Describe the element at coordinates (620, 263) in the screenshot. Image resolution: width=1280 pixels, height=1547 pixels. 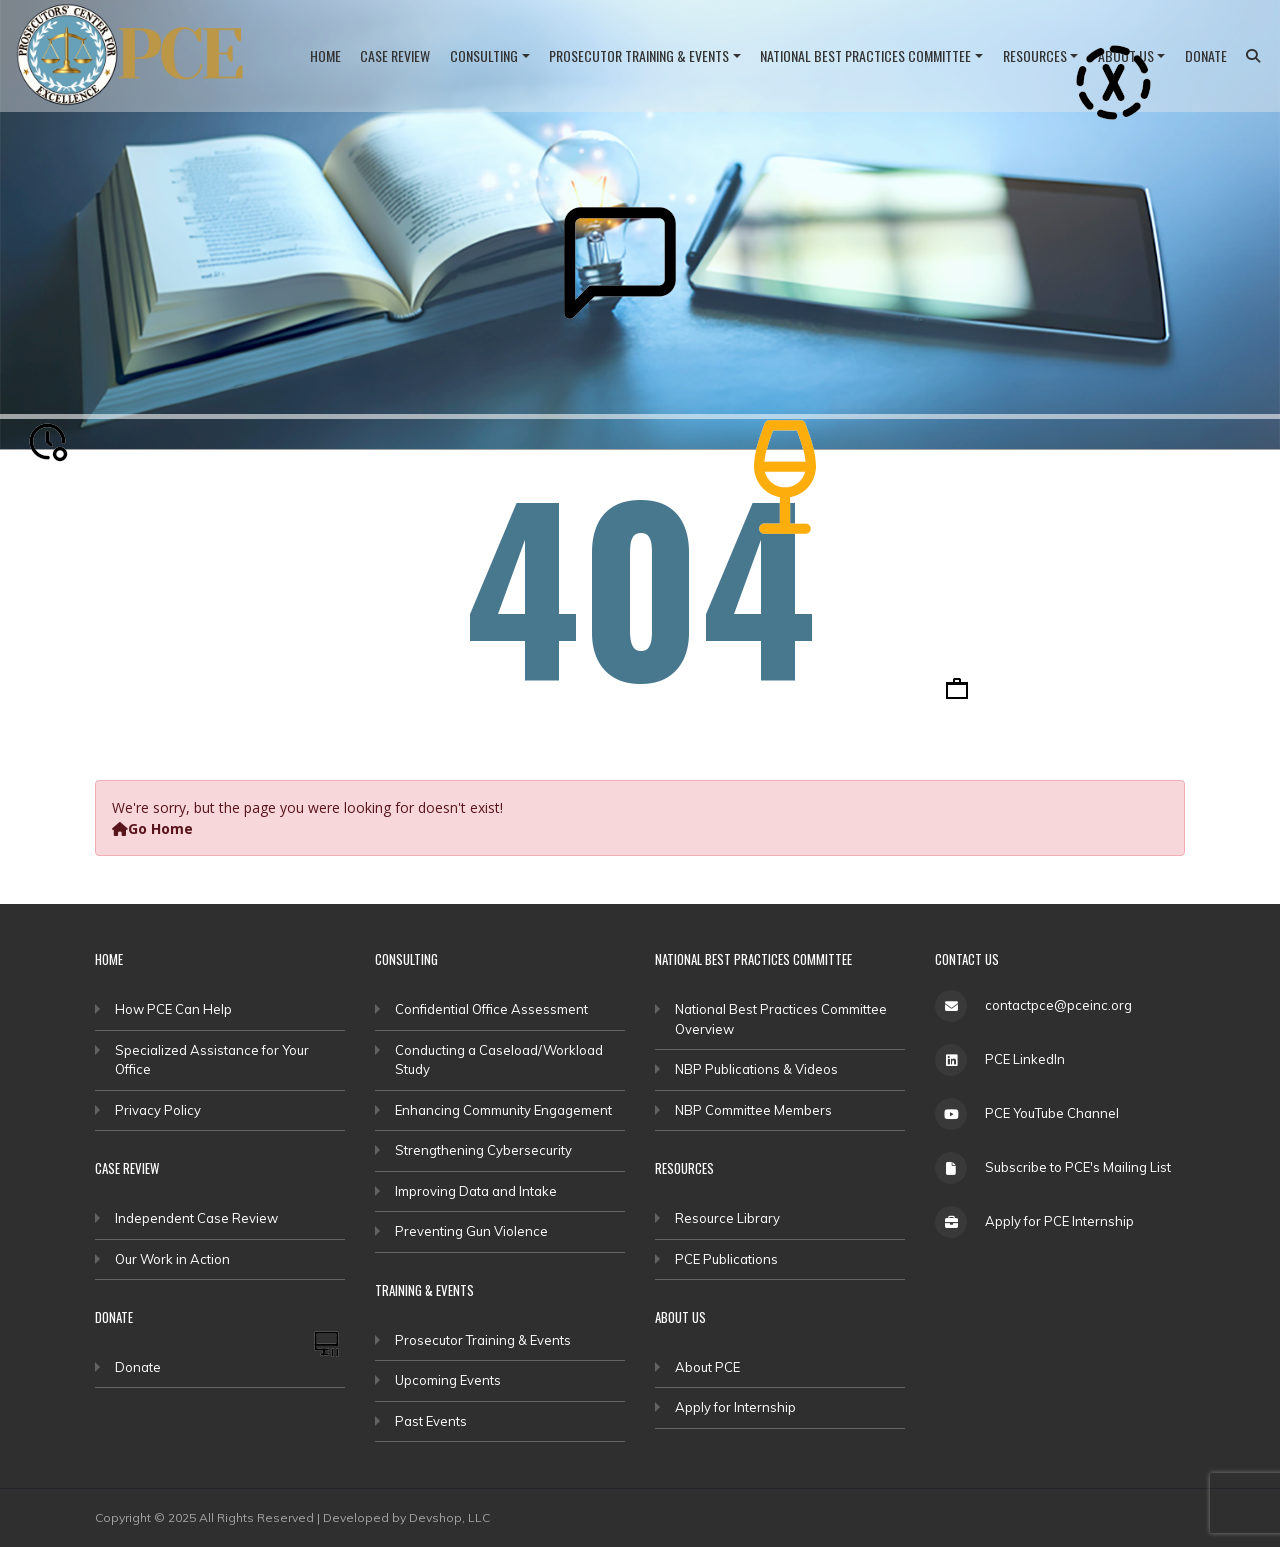
I see `open messaging or chat` at that location.